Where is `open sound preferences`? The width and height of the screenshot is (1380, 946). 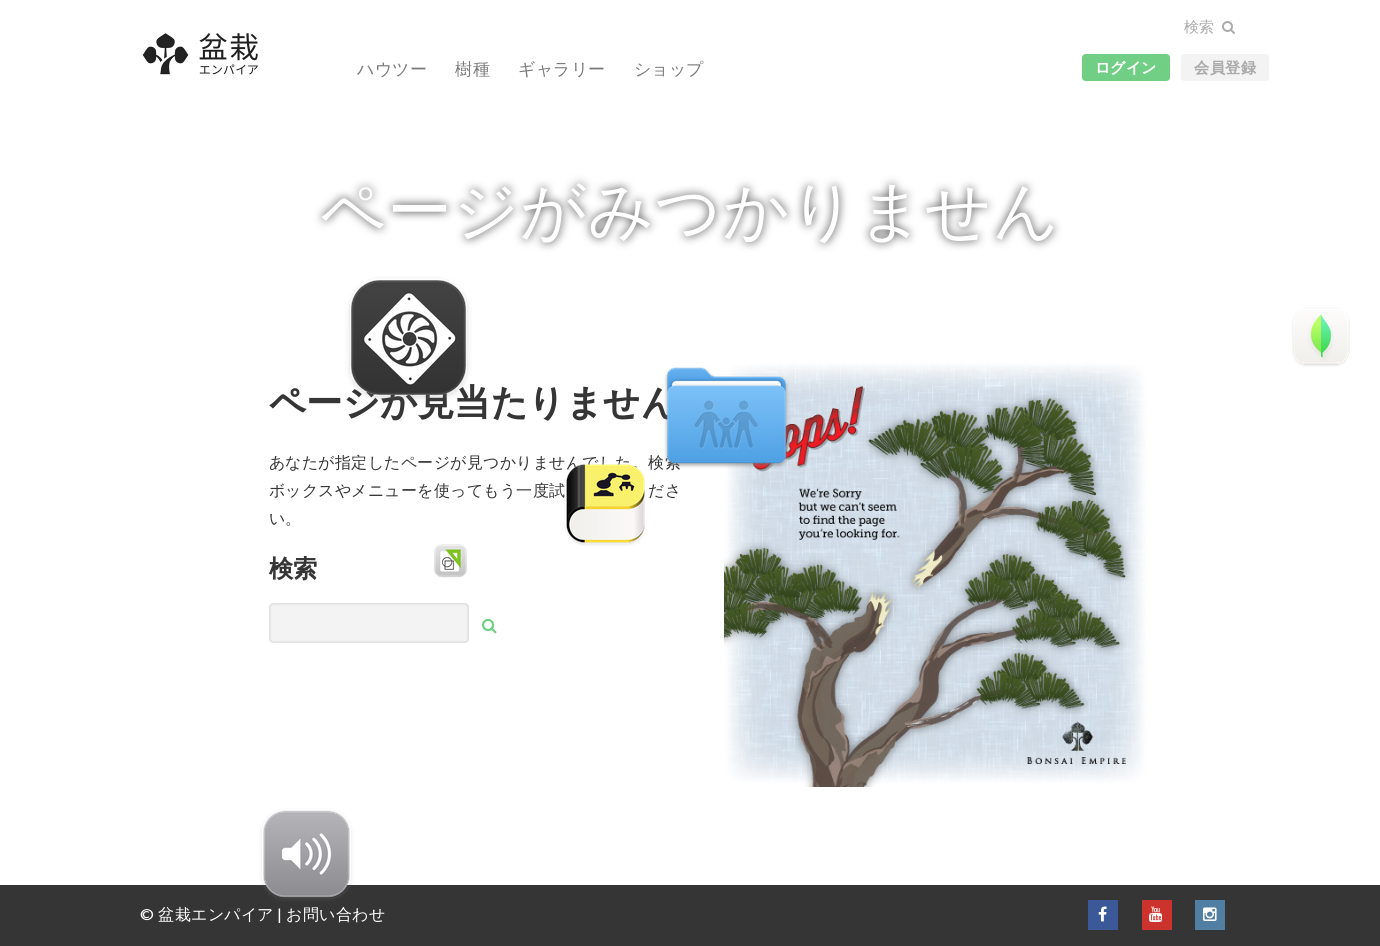
open sound preferences is located at coordinates (306, 855).